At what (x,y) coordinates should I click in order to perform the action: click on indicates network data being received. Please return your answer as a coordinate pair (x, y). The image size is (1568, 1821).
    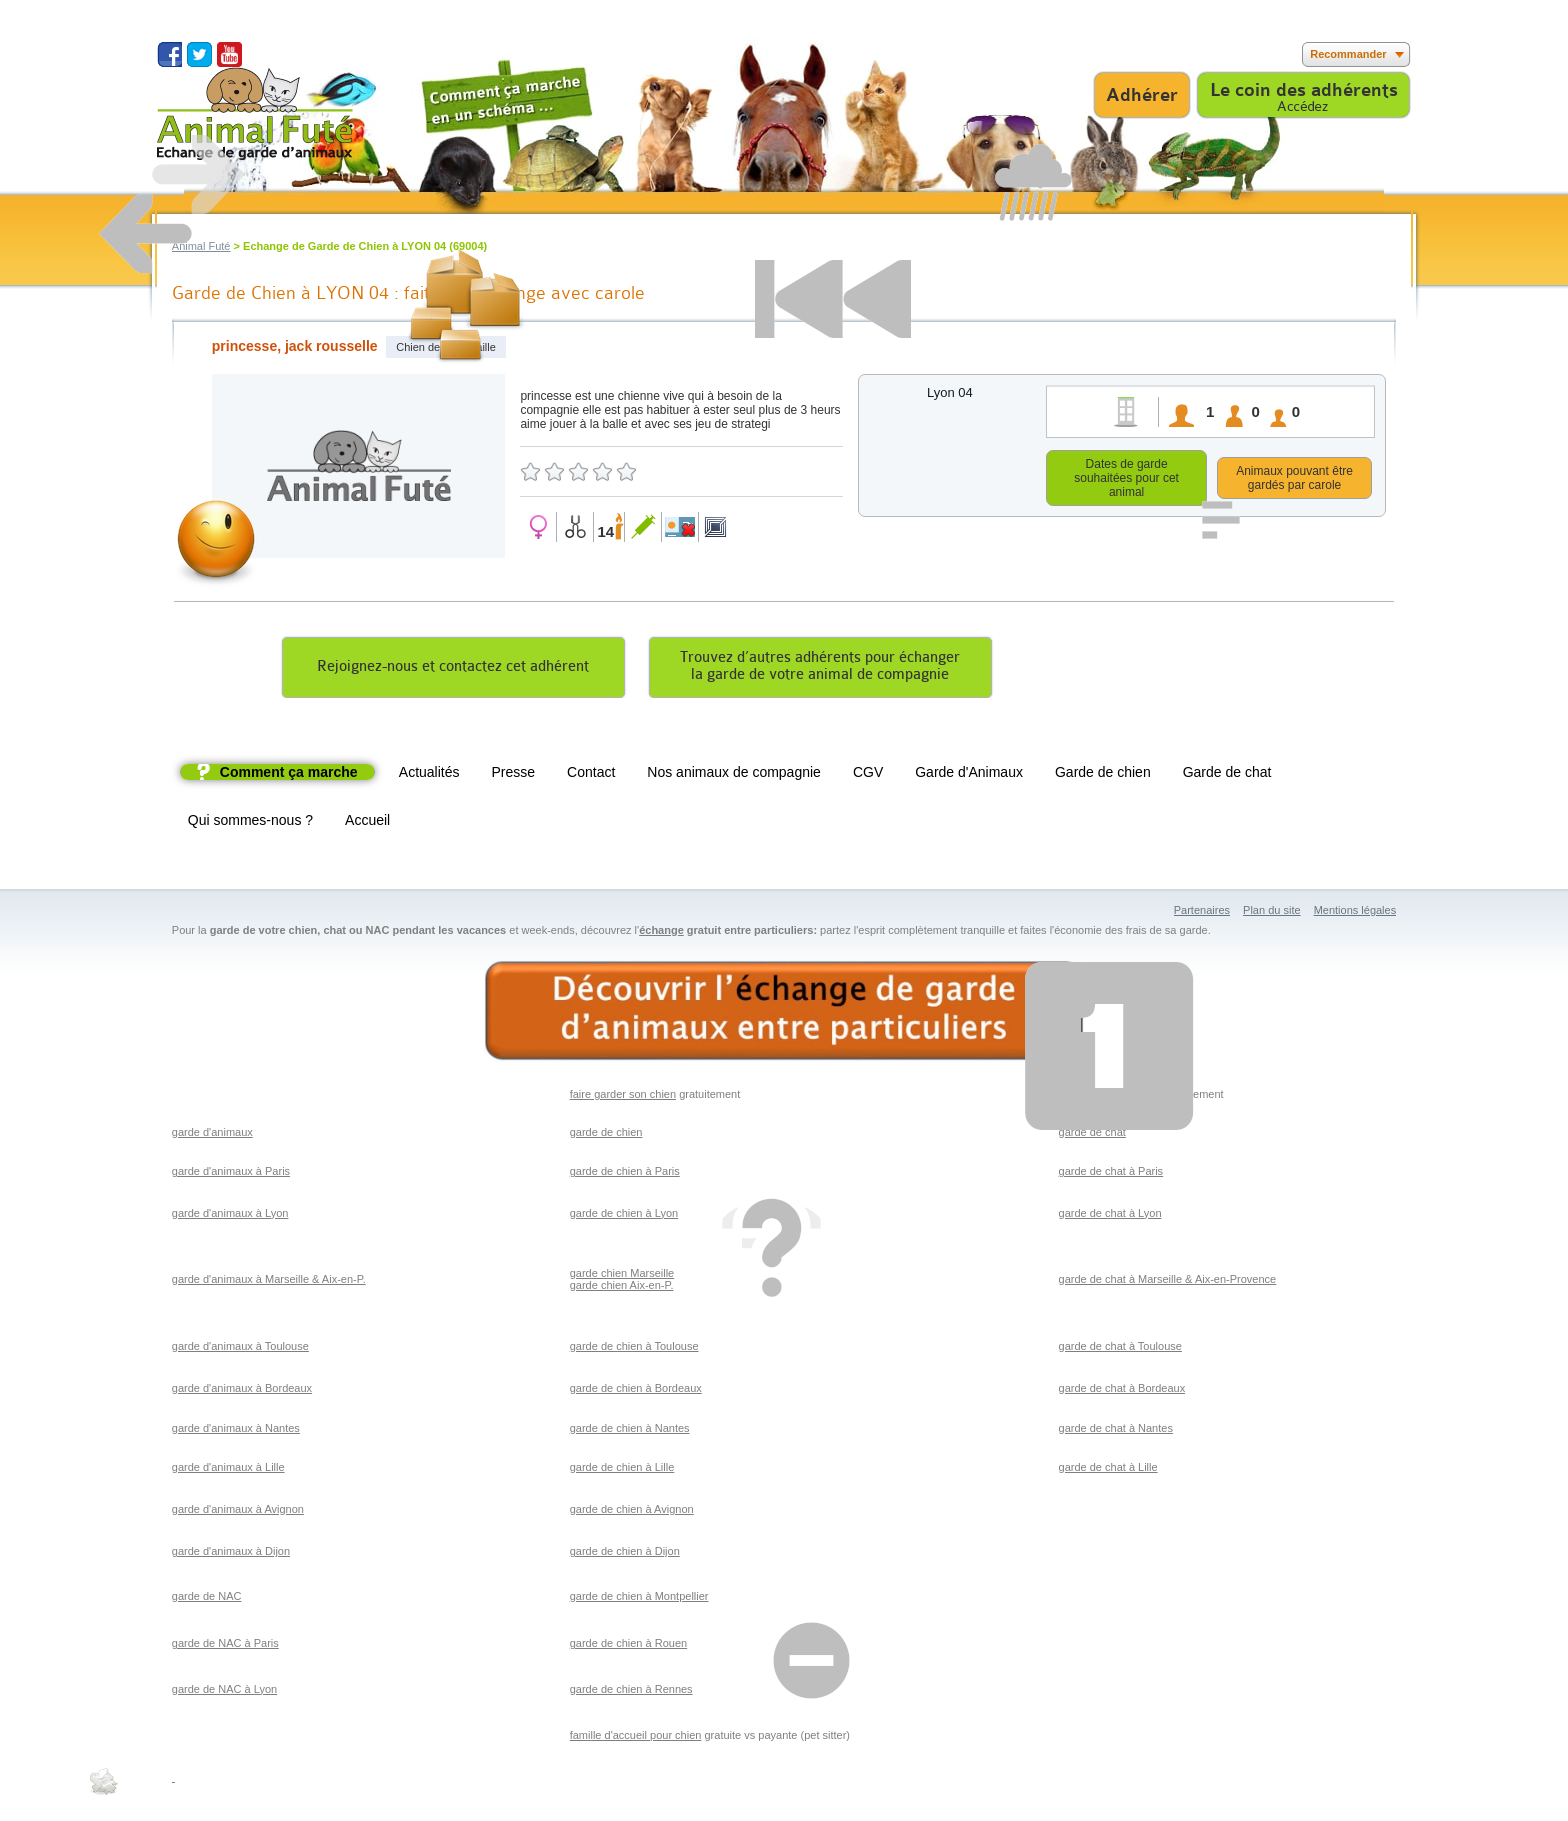
    Looking at the image, I should click on (172, 204).